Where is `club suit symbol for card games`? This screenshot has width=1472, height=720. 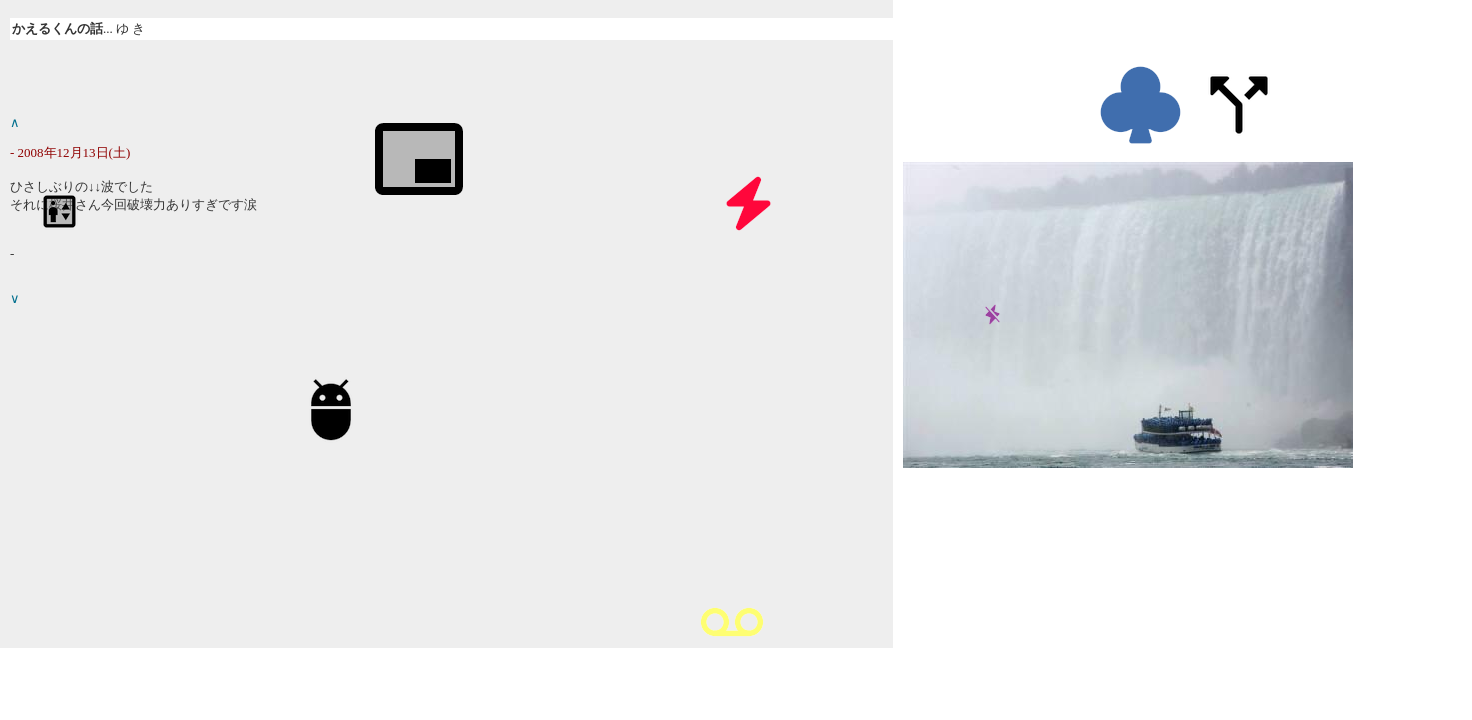
club suit symbol for card games is located at coordinates (1140, 106).